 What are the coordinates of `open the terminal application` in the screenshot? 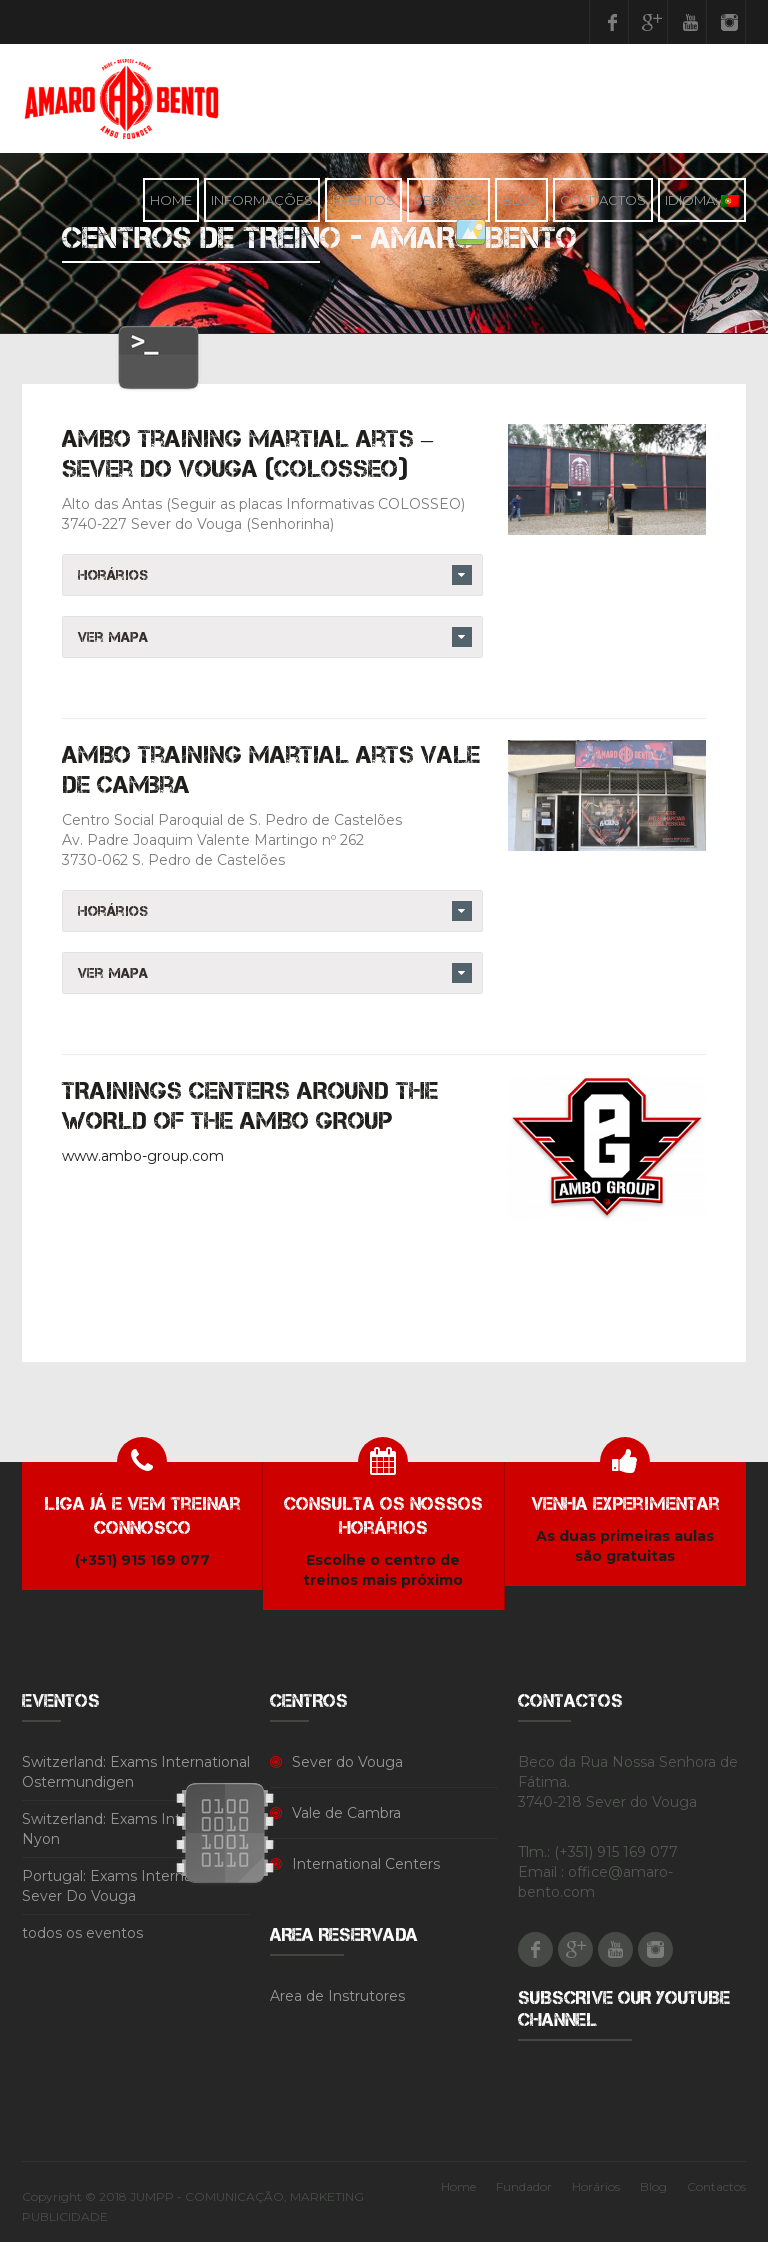 It's located at (158, 357).